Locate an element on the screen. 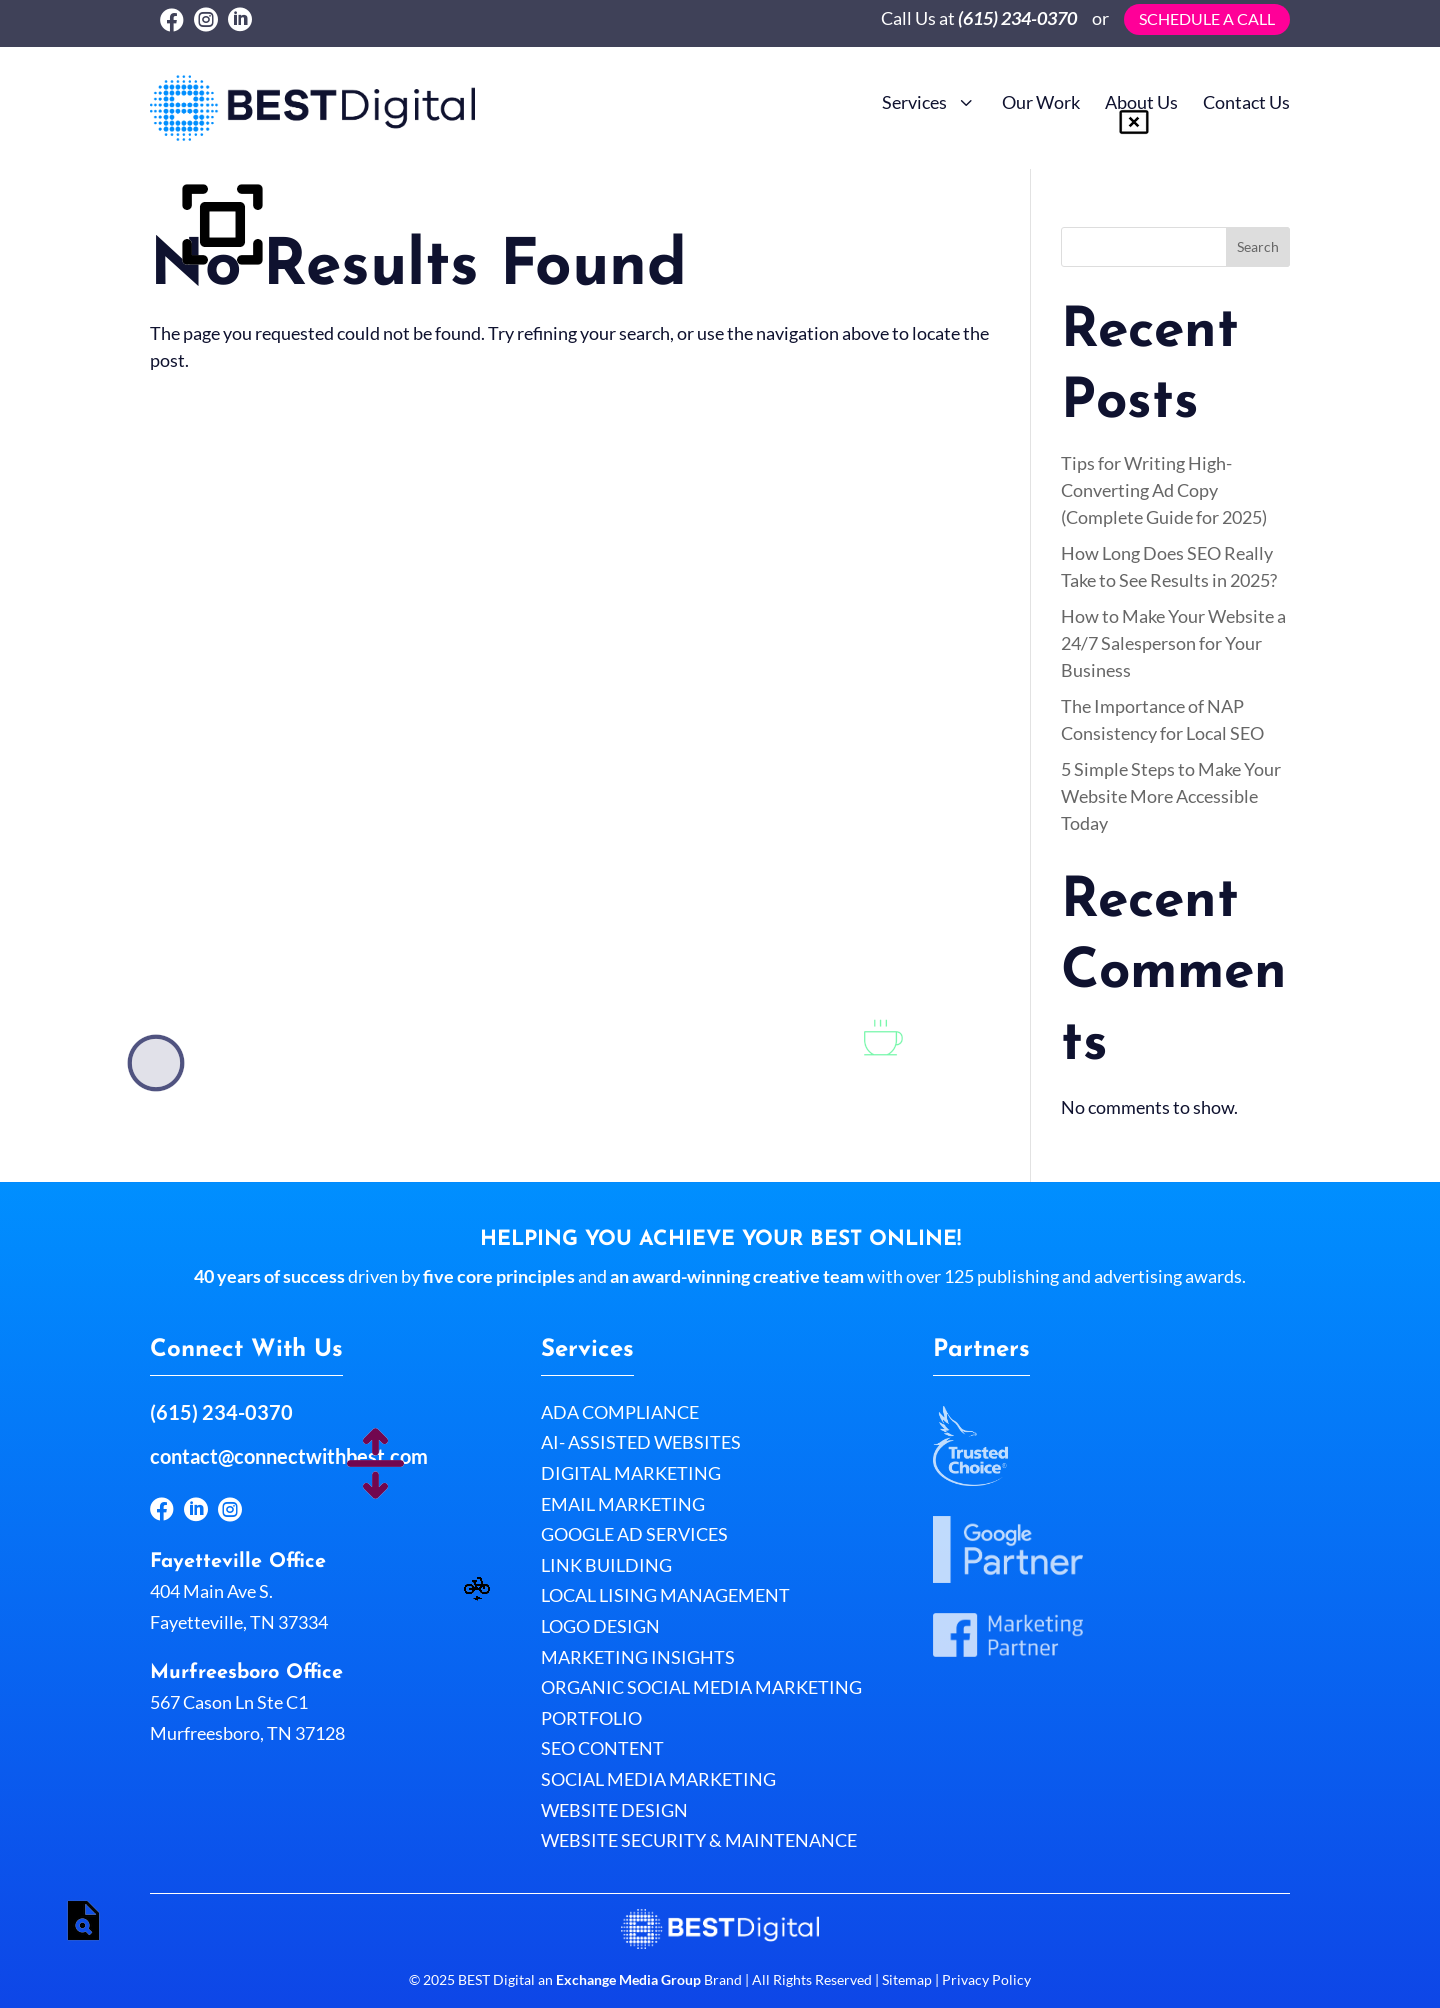 The width and height of the screenshot is (1440, 2008). find nearby coffee shops or cafes is located at coordinates (882, 1039).